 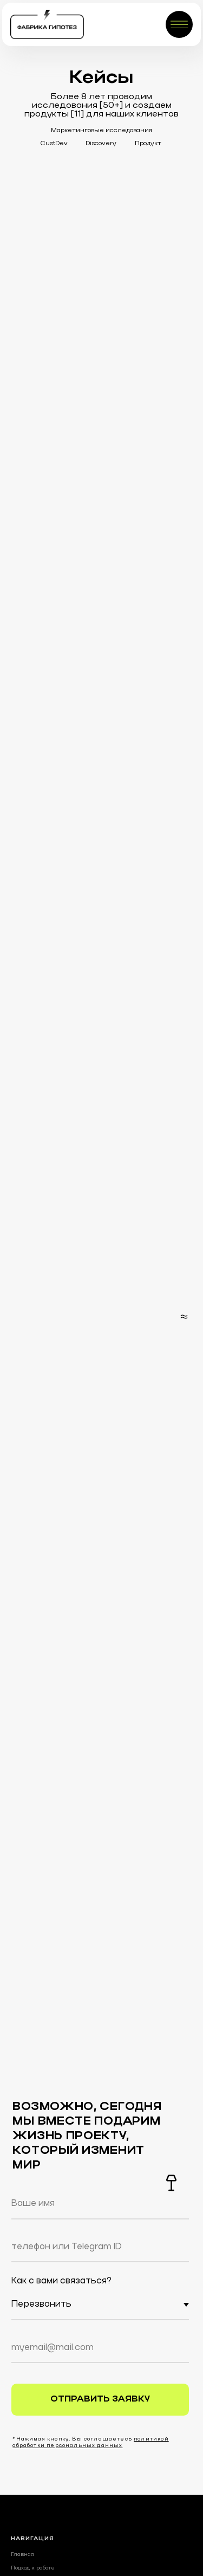 I want to click on indicates approximate or estimated value, so click(x=184, y=1317).